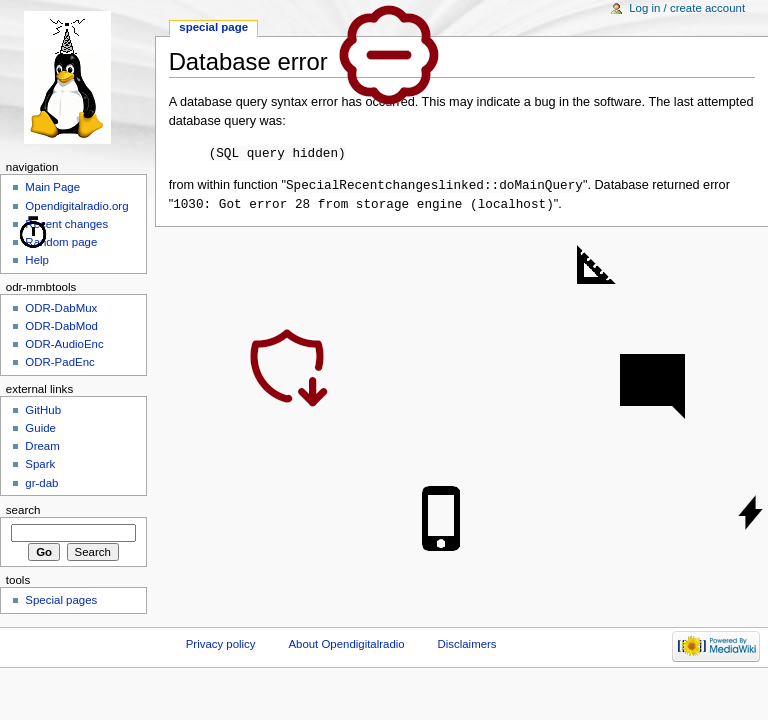  What do you see at coordinates (652, 386) in the screenshot?
I see `open comments section` at bounding box center [652, 386].